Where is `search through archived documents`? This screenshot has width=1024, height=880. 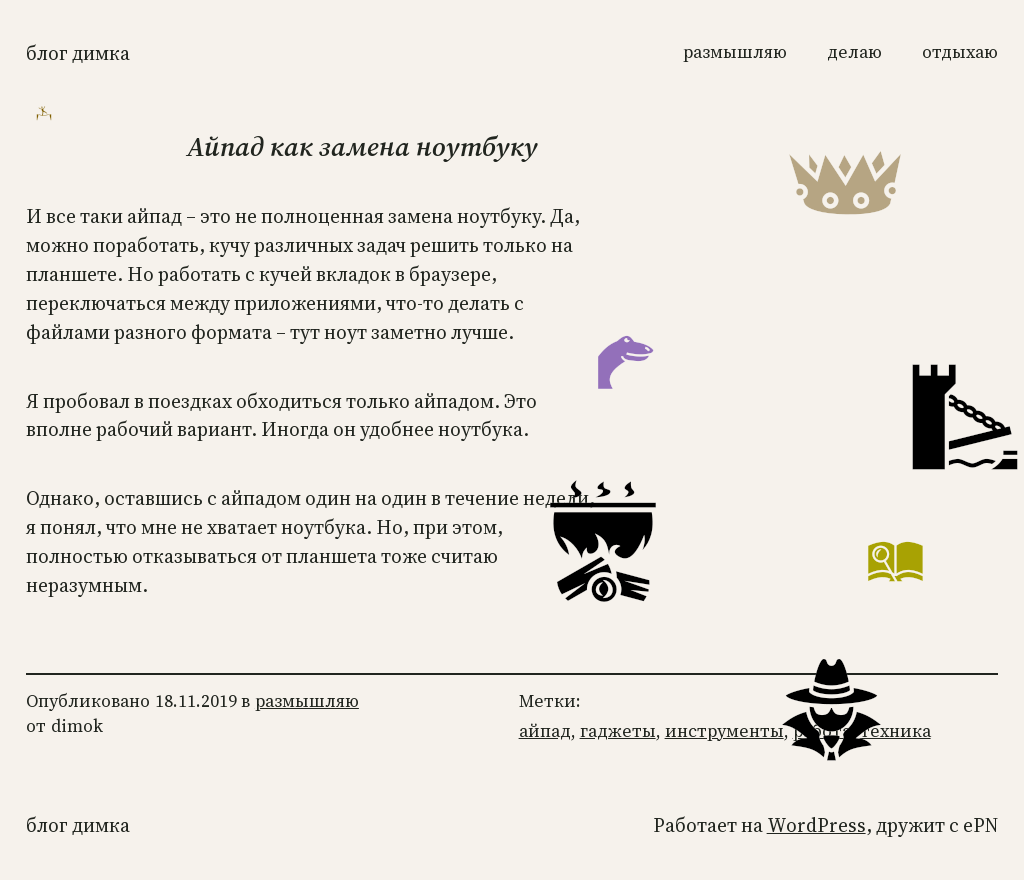
search through archived documents is located at coordinates (895, 561).